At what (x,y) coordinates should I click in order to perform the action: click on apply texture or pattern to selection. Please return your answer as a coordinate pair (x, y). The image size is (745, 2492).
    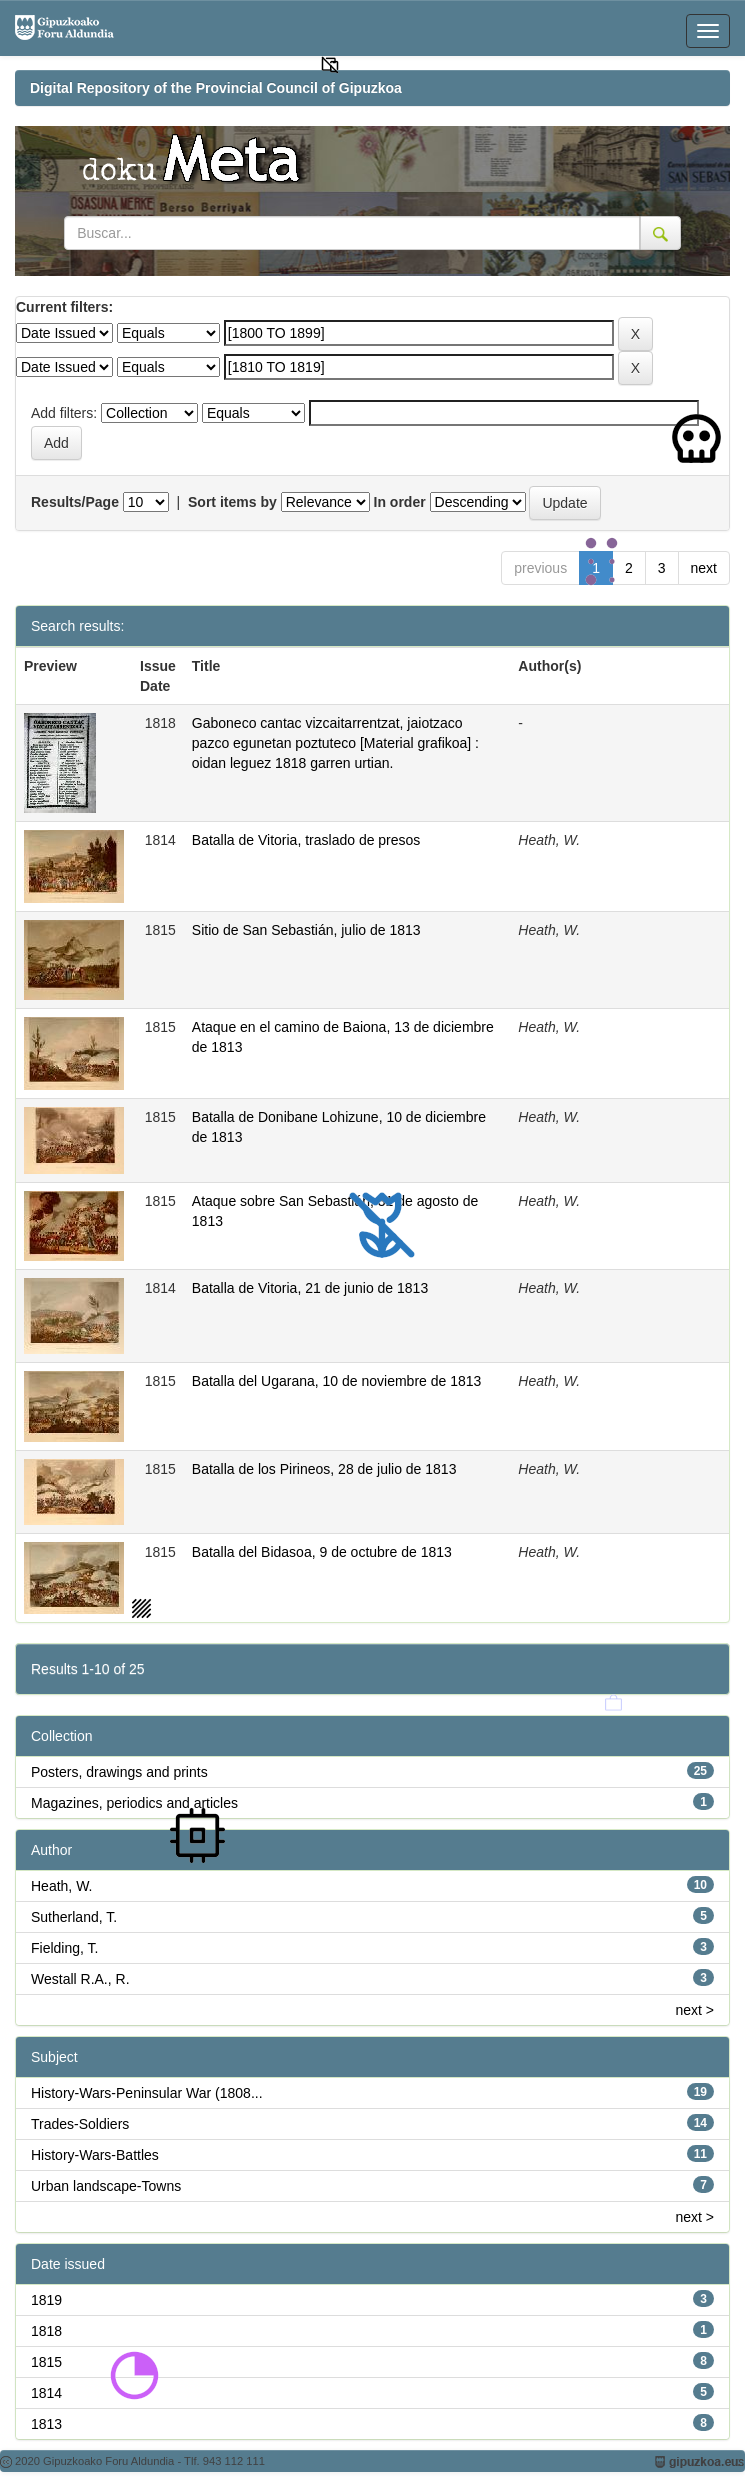
    Looking at the image, I should click on (141, 1608).